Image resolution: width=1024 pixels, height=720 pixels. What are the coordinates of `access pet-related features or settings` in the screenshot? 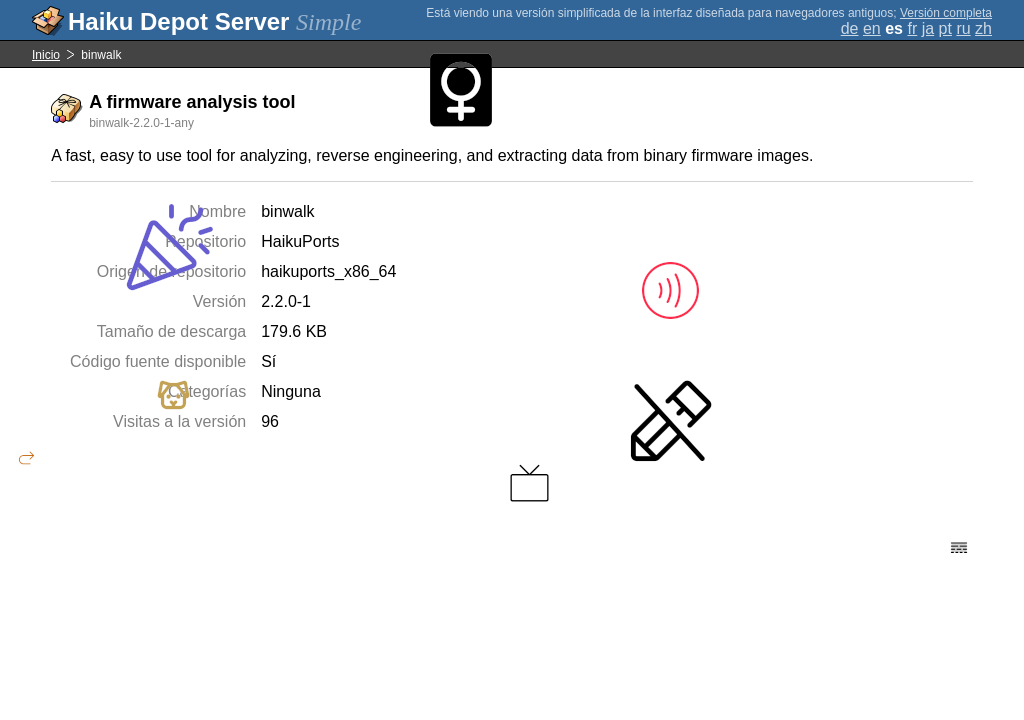 It's located at (173, 395).